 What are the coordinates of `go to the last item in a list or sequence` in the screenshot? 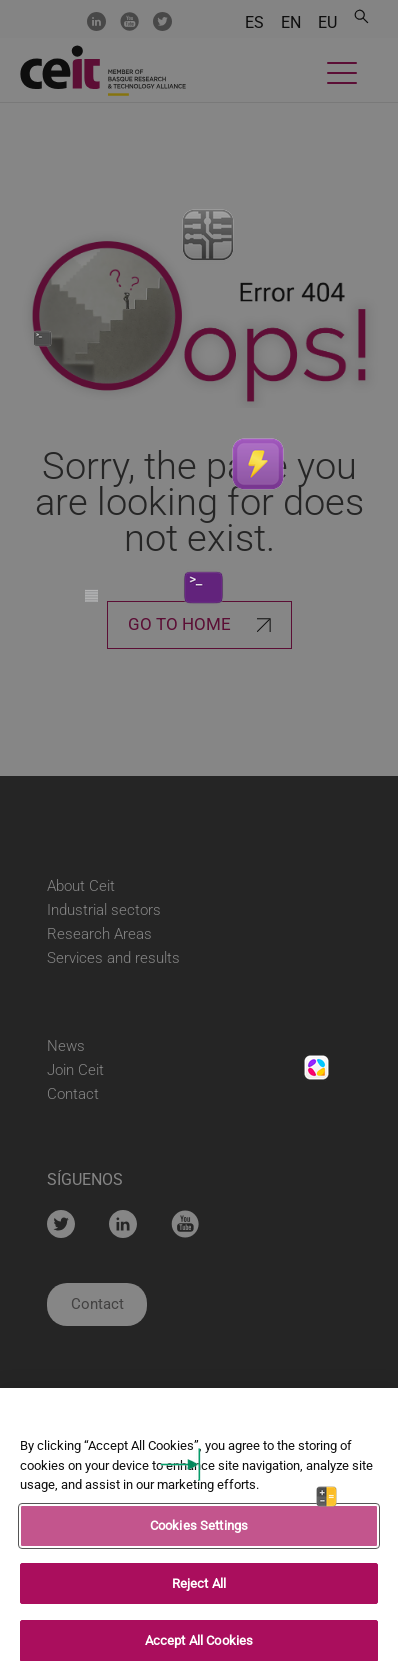 It's located at (180, 1464).